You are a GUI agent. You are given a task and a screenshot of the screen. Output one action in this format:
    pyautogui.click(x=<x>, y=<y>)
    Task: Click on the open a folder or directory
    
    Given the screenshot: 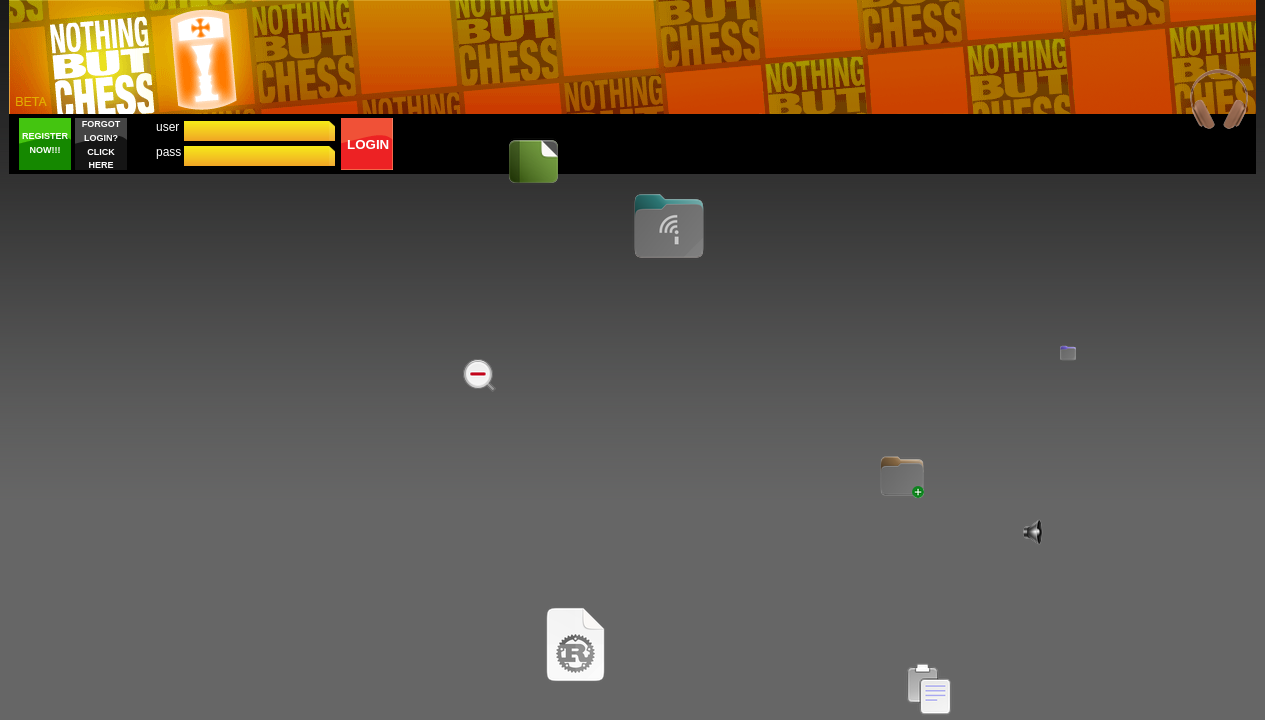 What is the action you would take?
    pyautogui.click(x=1068, y=353)
    